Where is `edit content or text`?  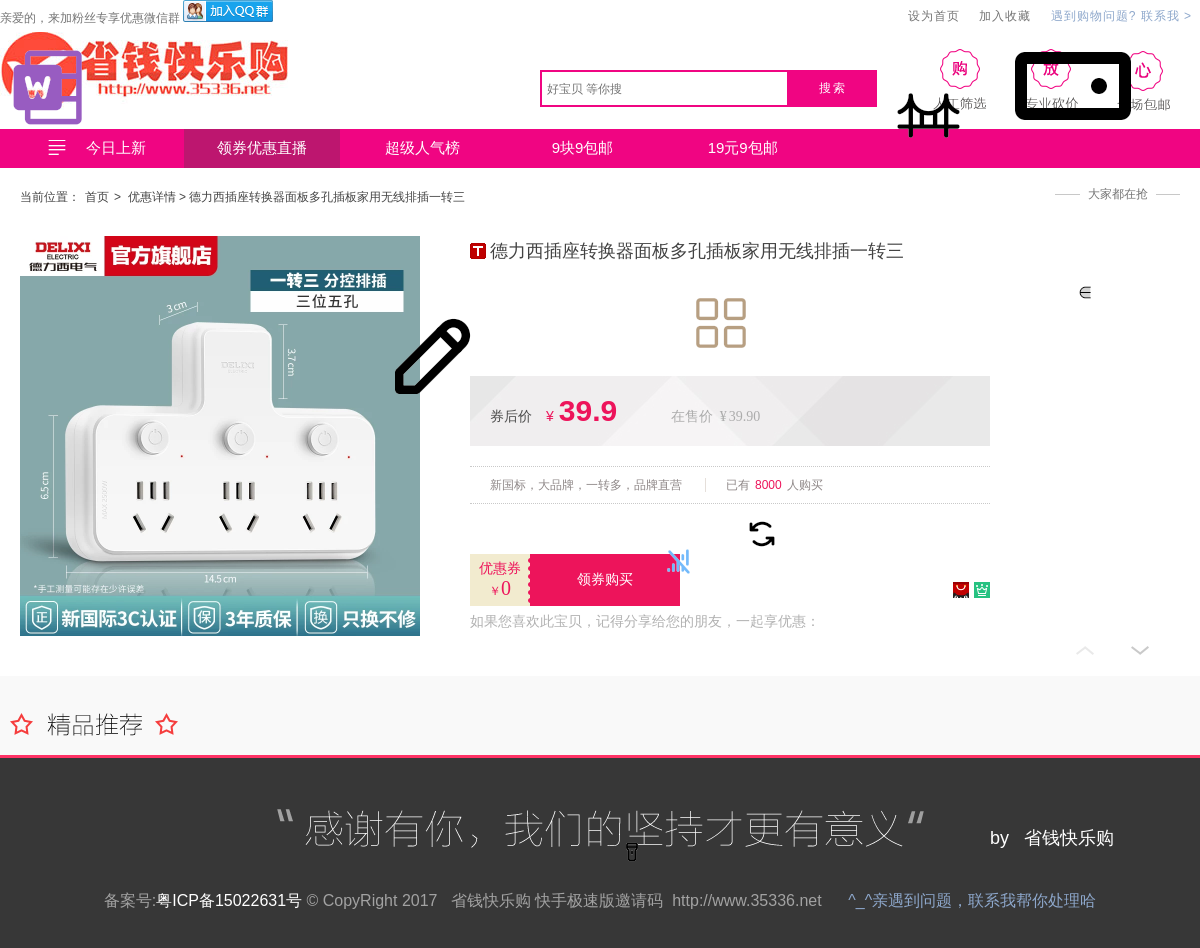
edit content or text is located at coordinates (434, 355).